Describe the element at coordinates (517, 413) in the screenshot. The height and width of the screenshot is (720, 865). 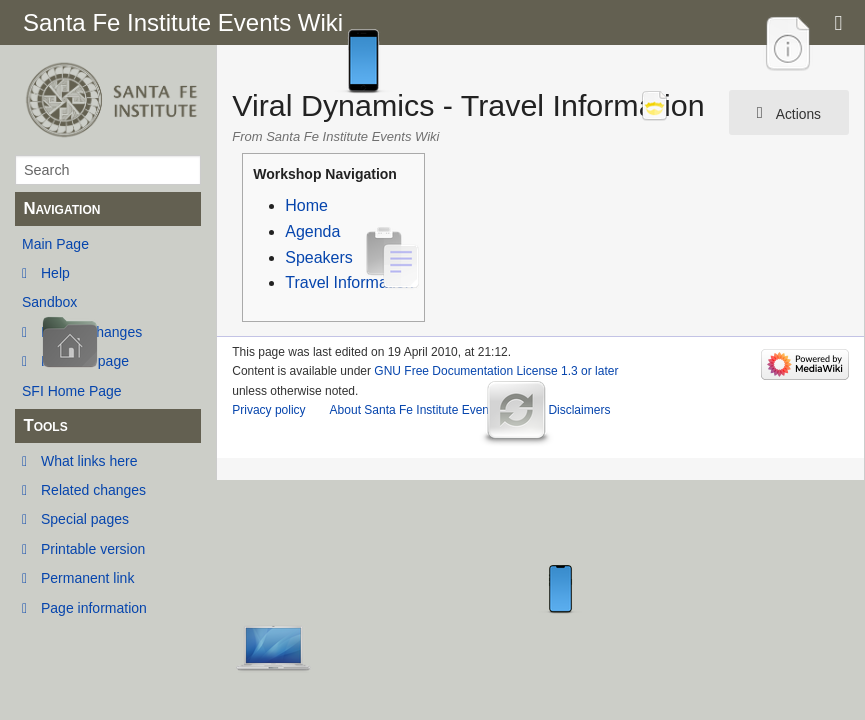
I see `indicates content is currently syncing` at that location.